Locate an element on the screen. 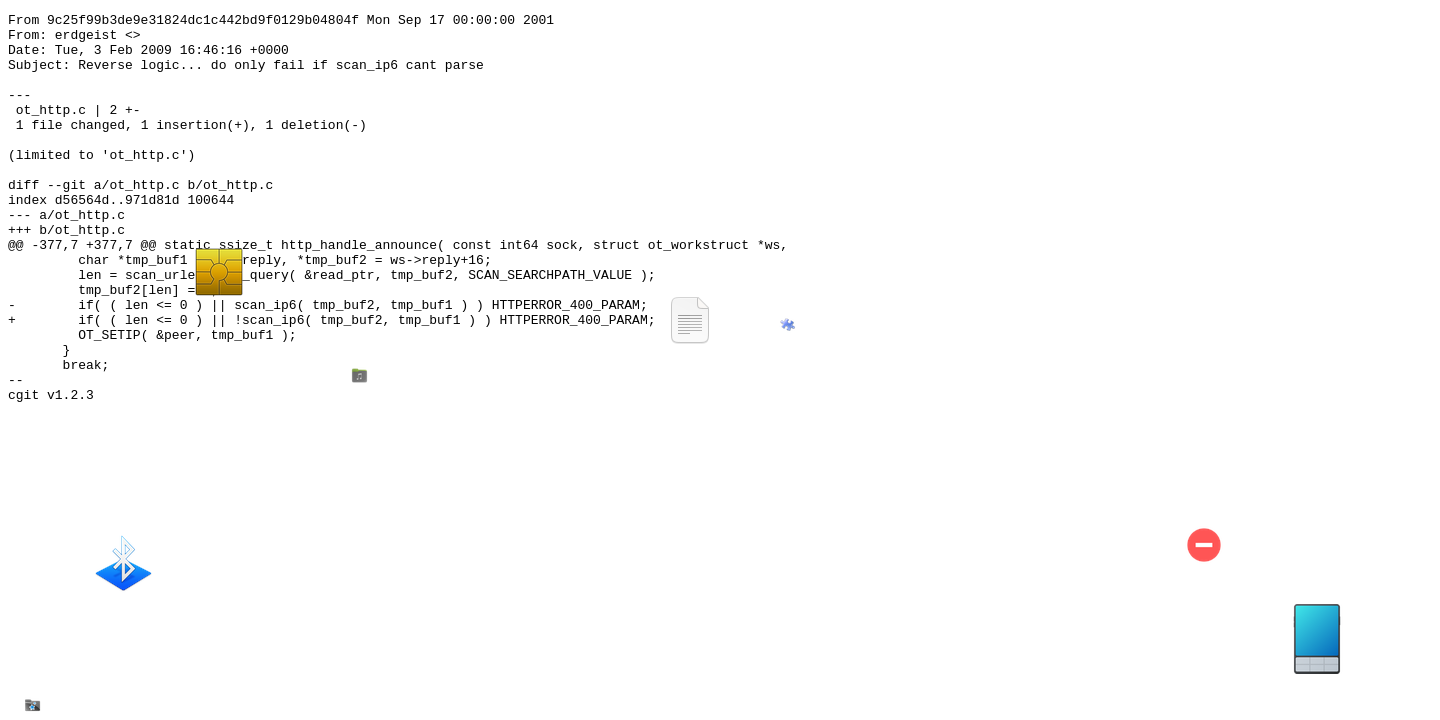 The image size is (1440, 720). open your Anki flashcard collection folder is located at coordinates (32, 705).